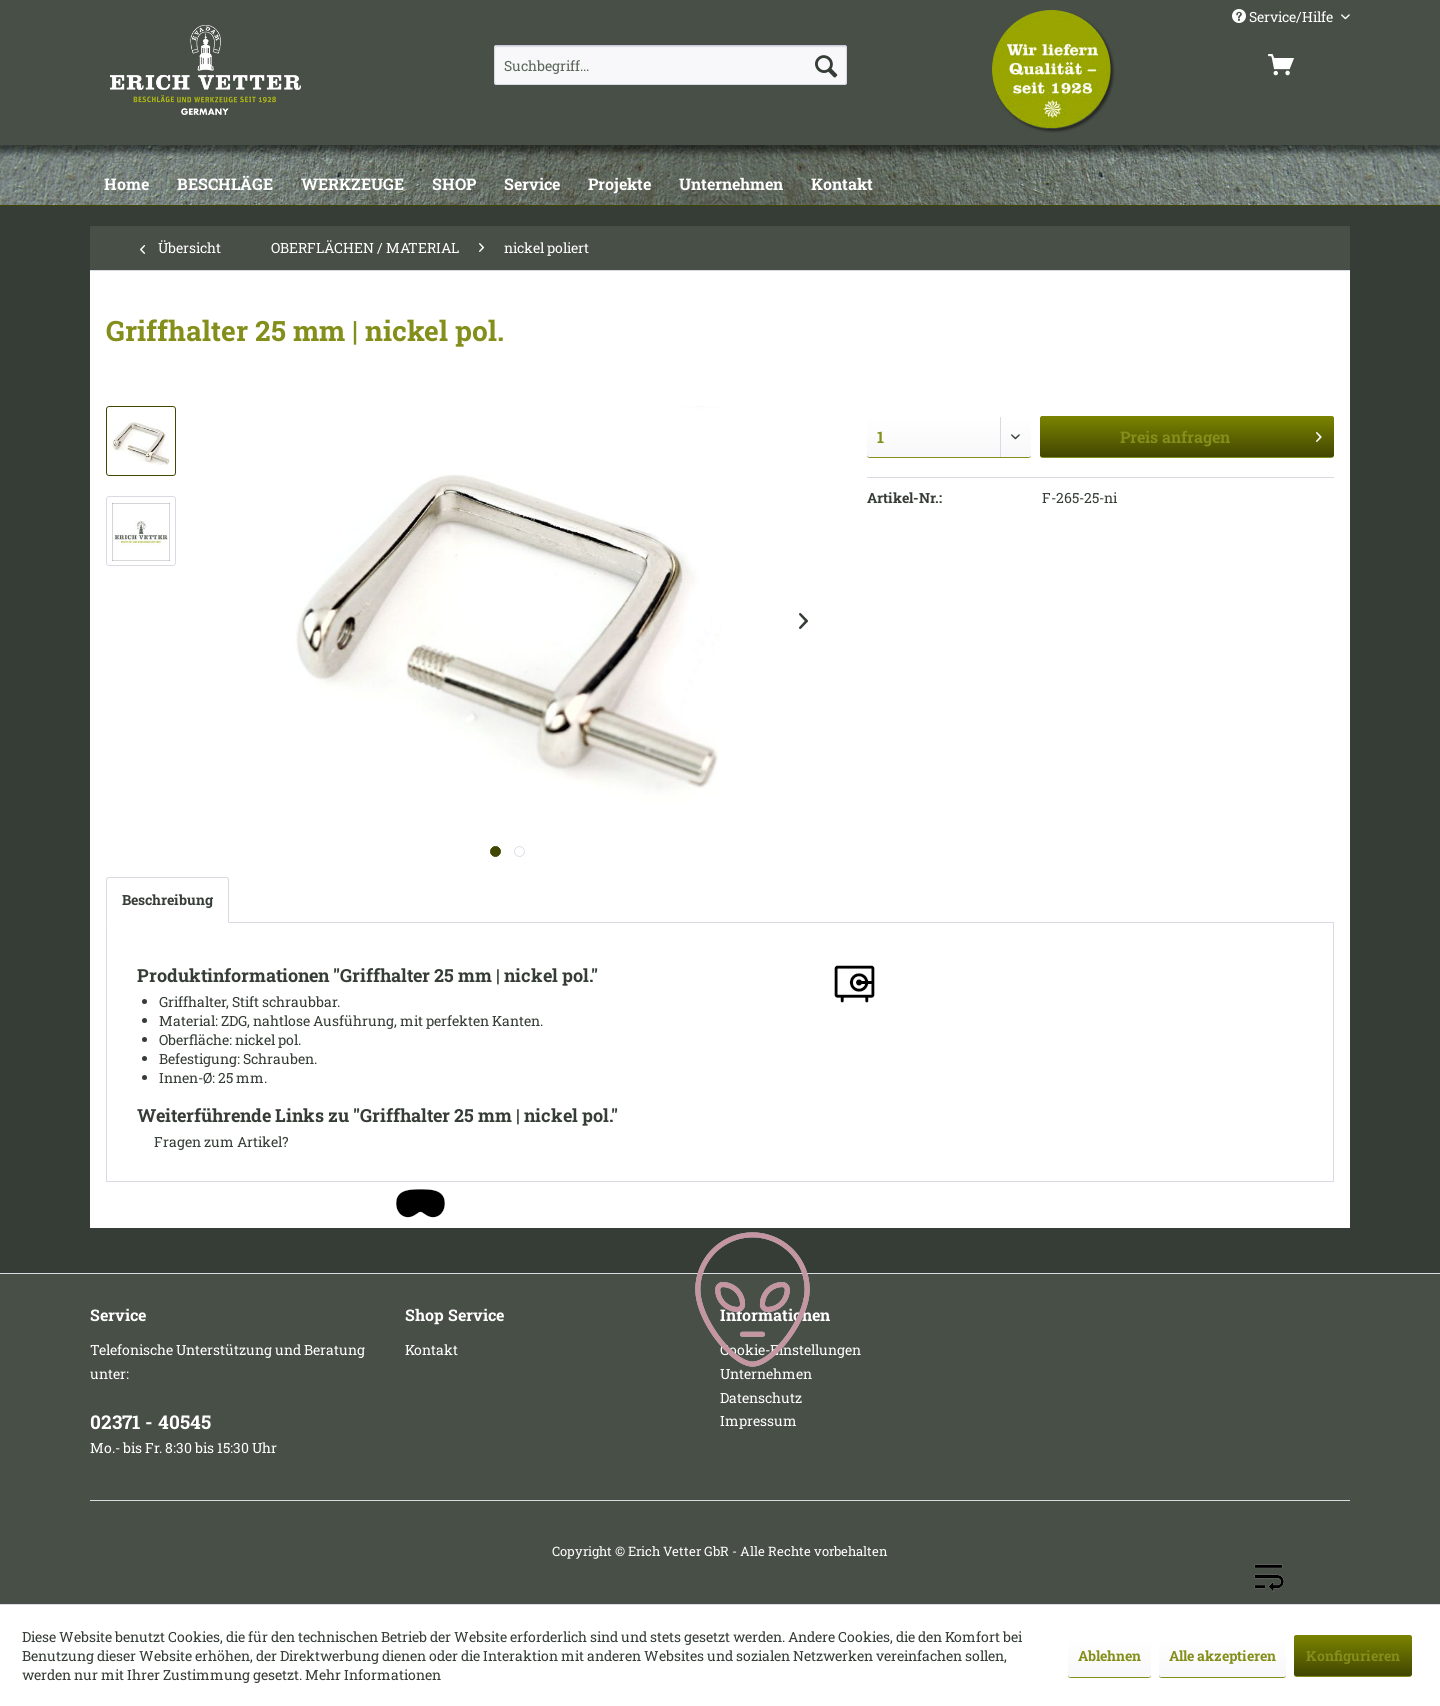 The width and height of the screenshot is (1440, 1706). I want to click on access apple vision pro settings, so click(420, 1202).